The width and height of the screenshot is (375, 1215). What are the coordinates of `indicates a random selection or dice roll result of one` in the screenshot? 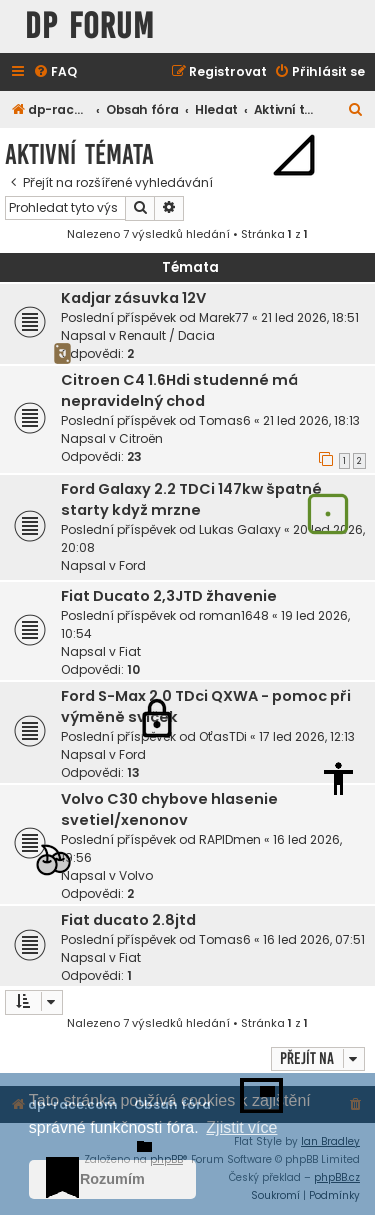 It's located at (328, 514).